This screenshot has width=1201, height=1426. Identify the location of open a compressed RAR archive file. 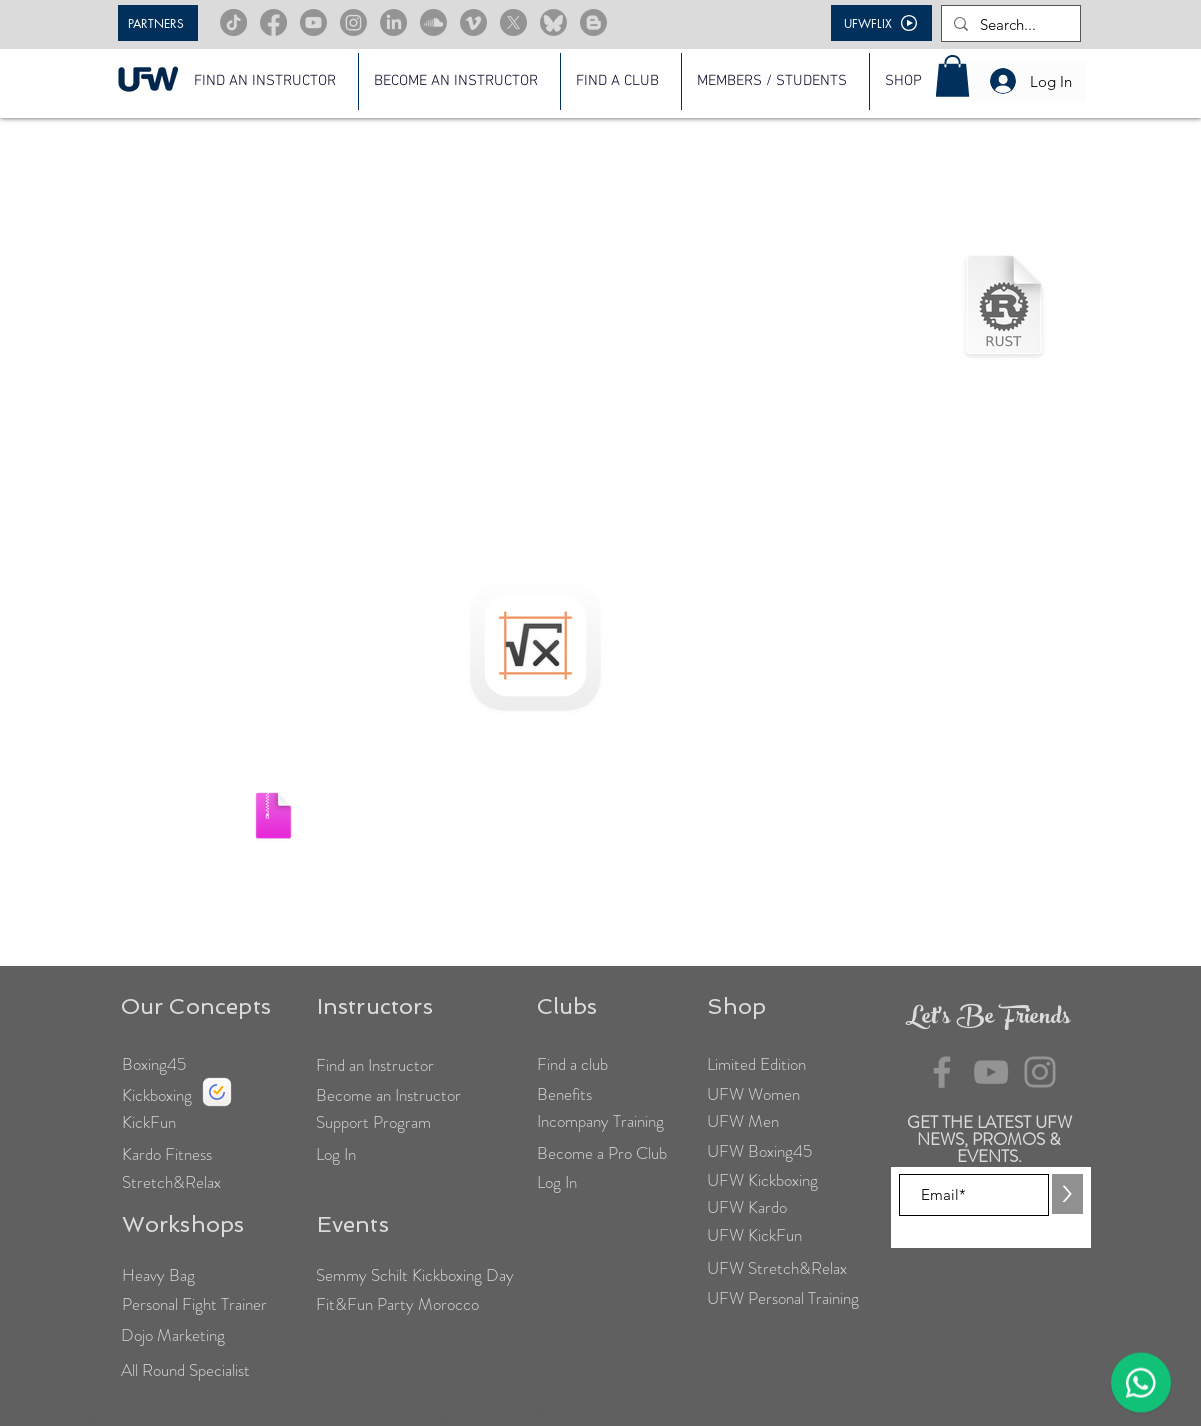
(273, 816).